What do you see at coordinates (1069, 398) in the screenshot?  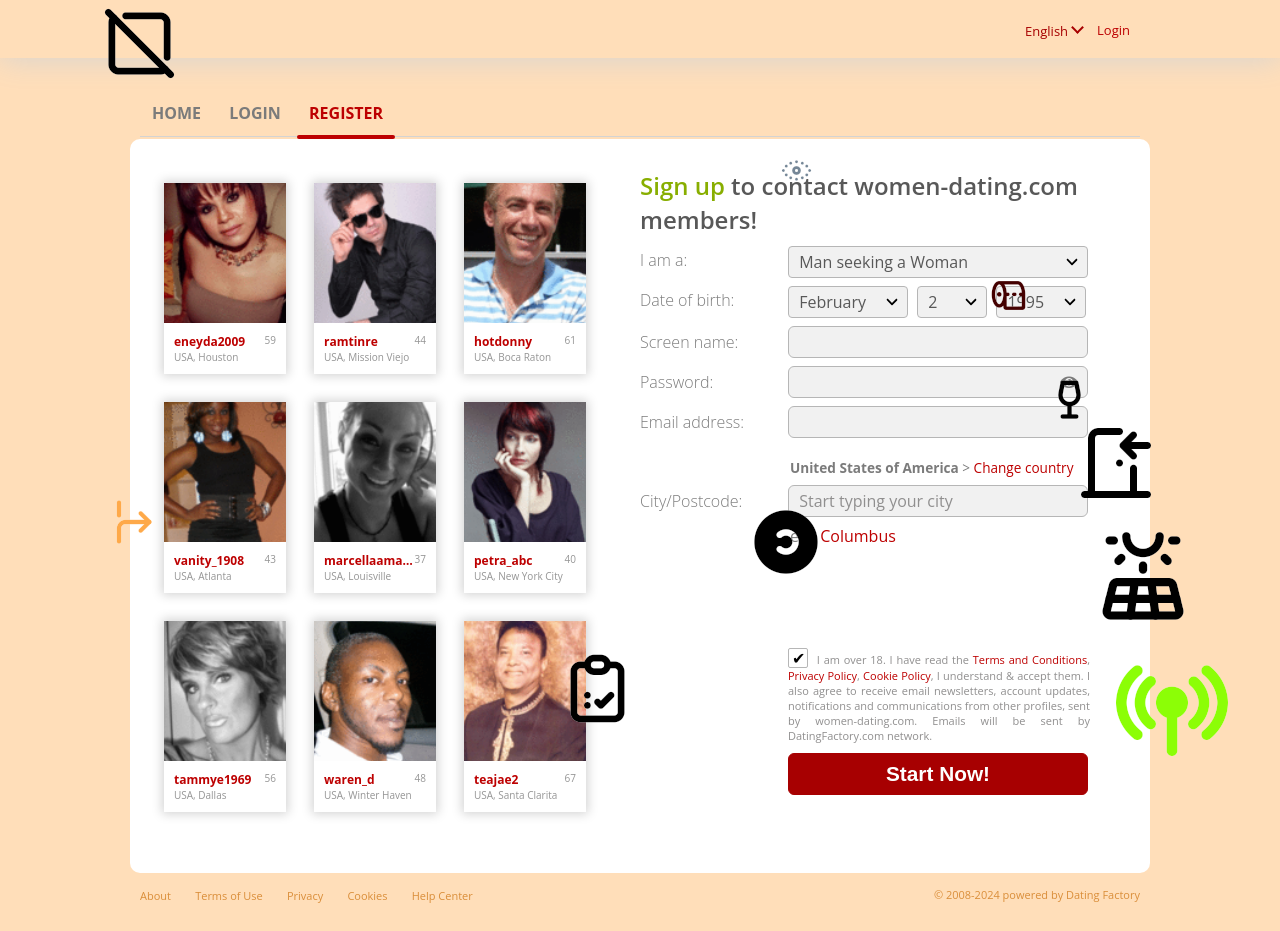 I see `browse wine or beverage options` at bounding box center [1069, 398].